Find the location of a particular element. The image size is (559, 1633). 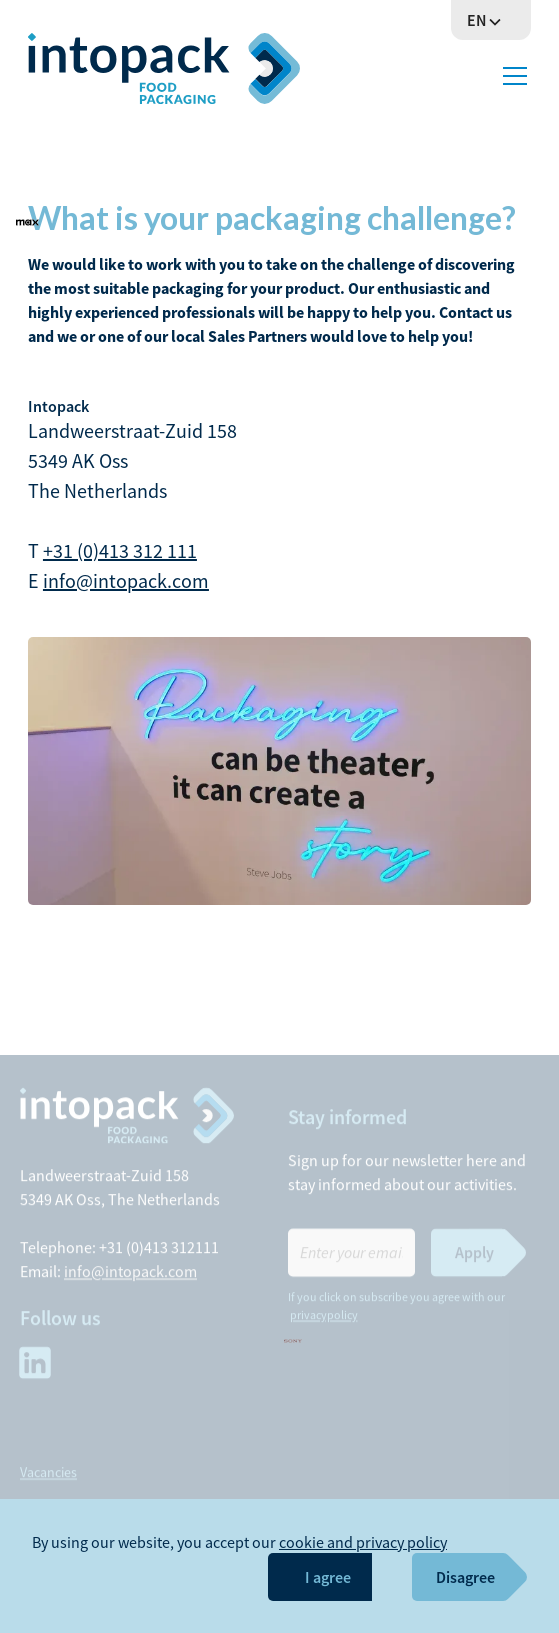

sony brand or product identifier is located at coordinates (293, 1341).